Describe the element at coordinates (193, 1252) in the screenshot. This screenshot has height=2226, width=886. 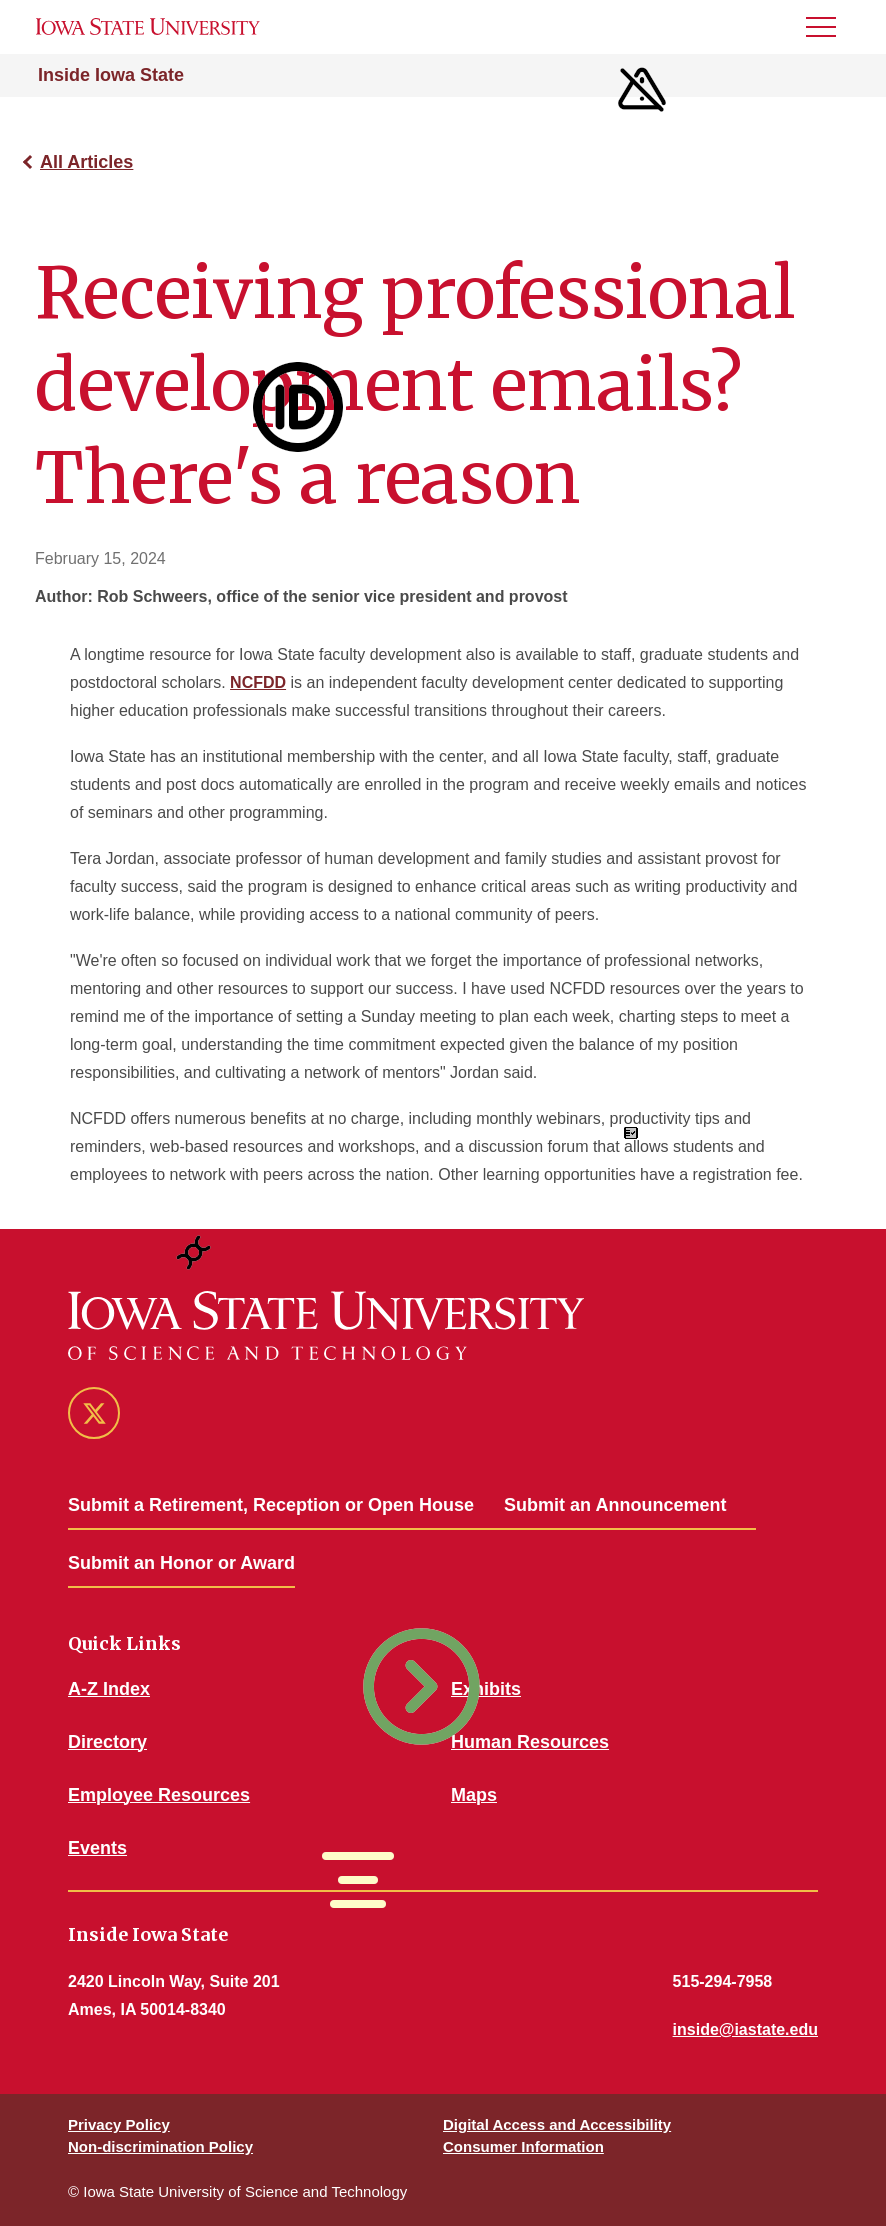
I see `access genetic or DNA-related information` at that location.